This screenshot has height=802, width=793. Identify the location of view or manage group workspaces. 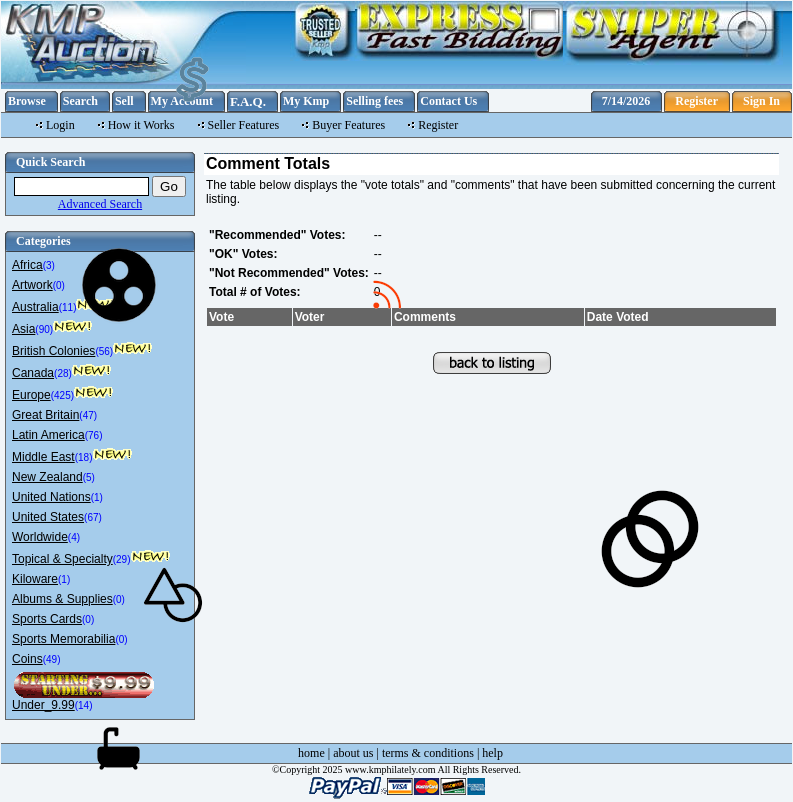
(119, 285).